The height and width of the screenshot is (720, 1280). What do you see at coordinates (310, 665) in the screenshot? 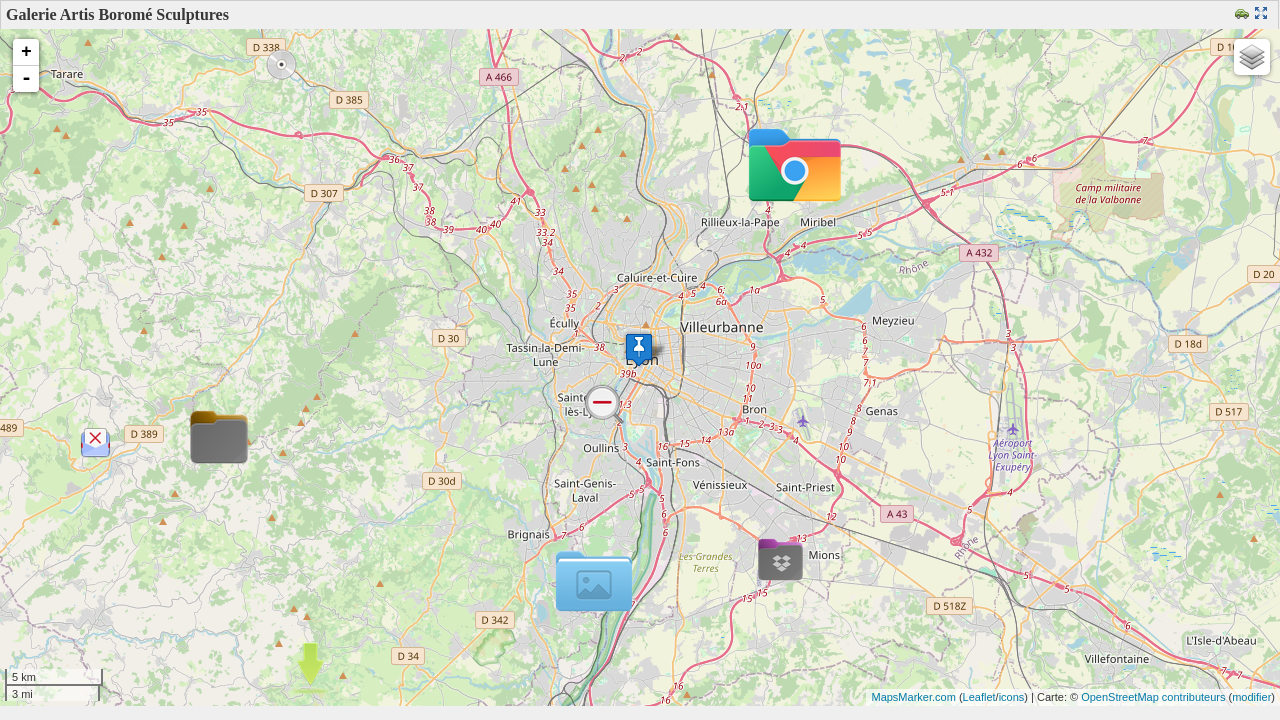
I see `save the current file or document` at bounding box center [310, 665].